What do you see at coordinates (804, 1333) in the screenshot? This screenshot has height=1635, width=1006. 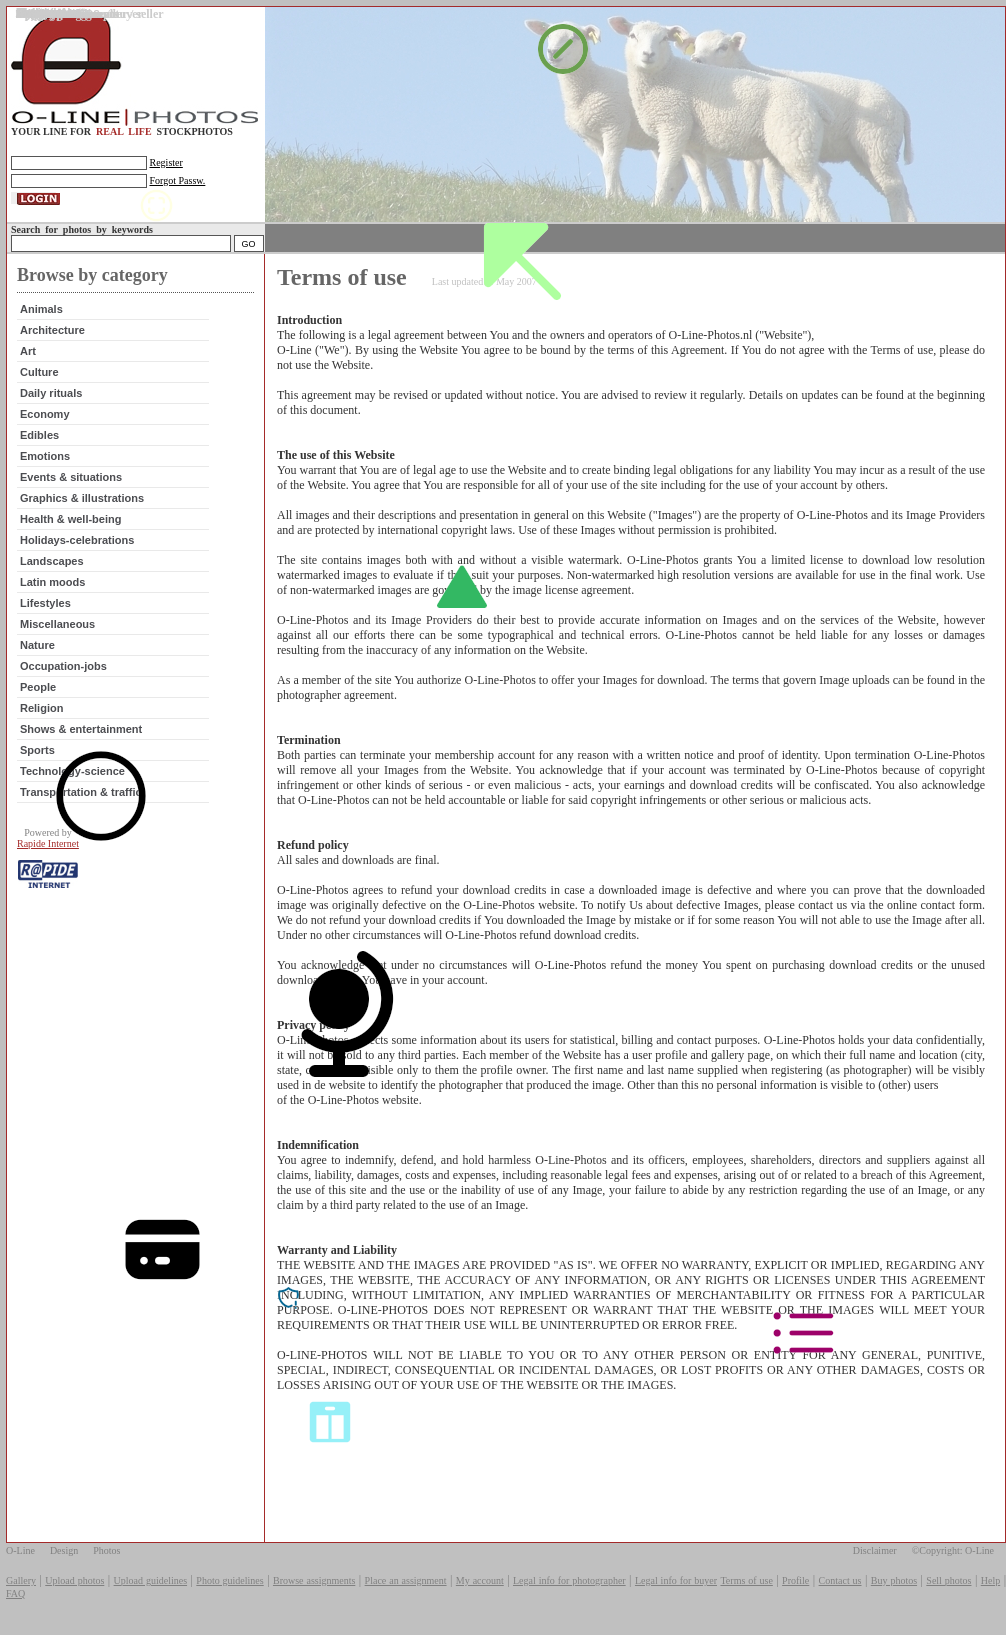 I see `view items in list format` at bounding box center [804, 1333].